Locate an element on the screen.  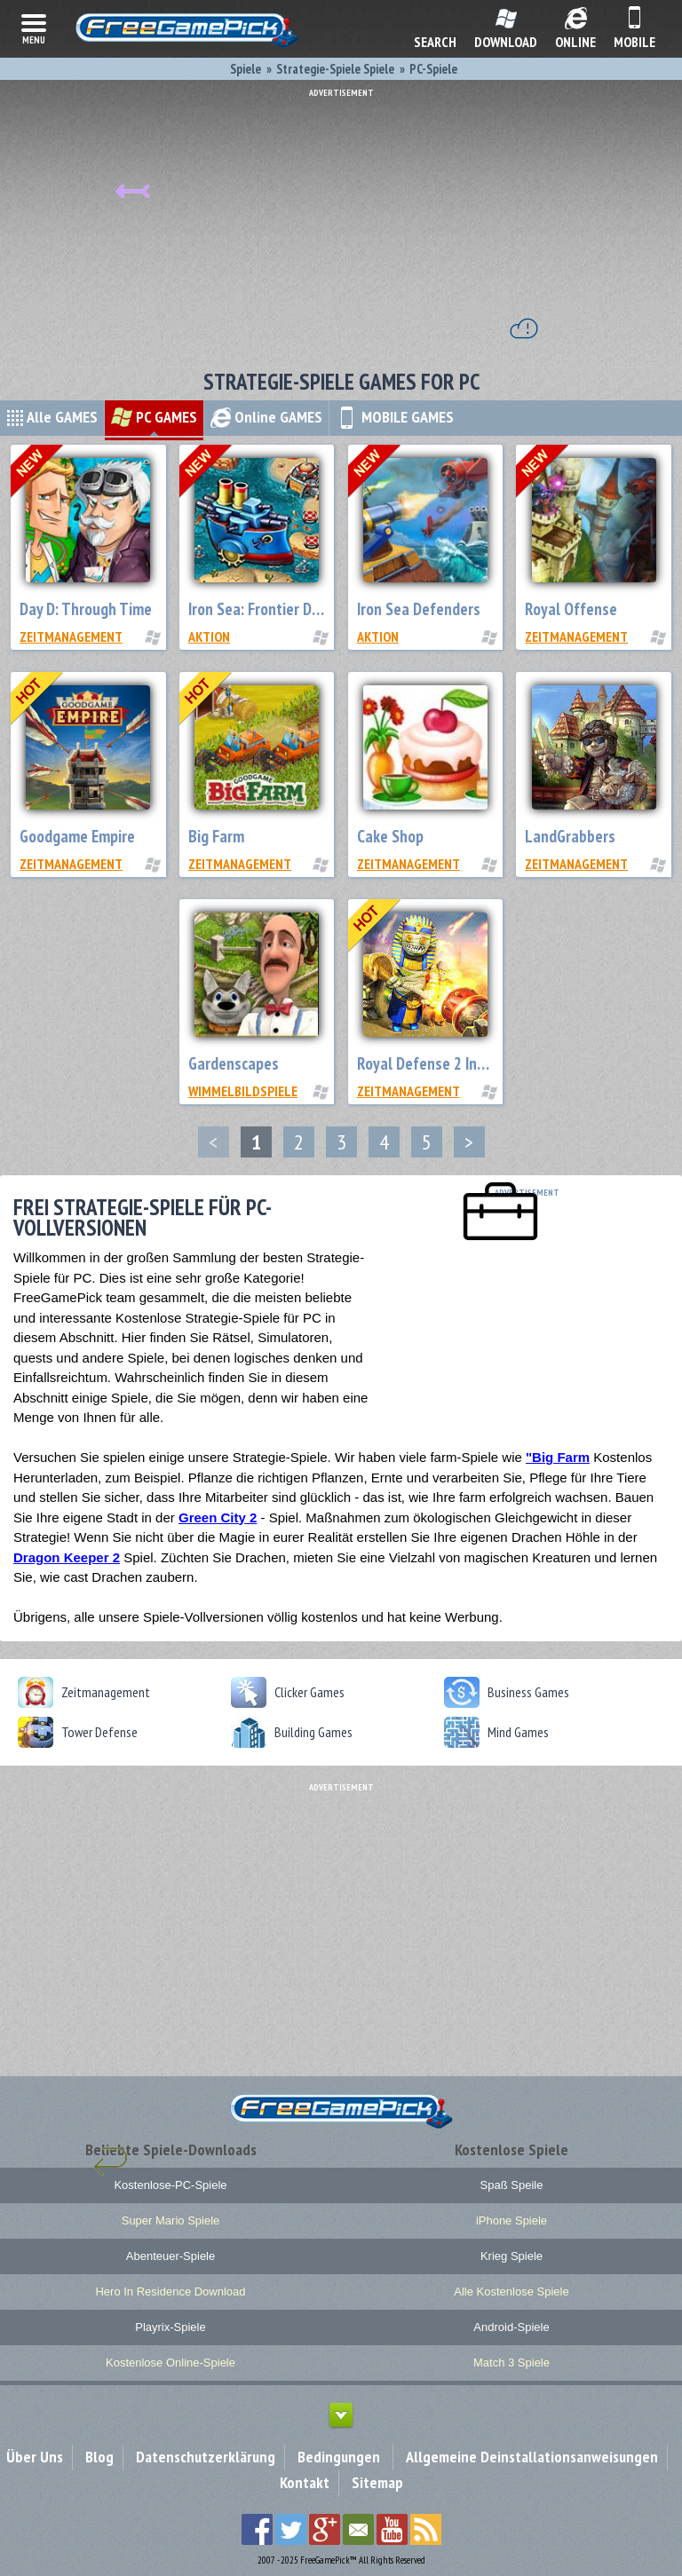
go back to the previous screen is located at coordinates (132, 191).